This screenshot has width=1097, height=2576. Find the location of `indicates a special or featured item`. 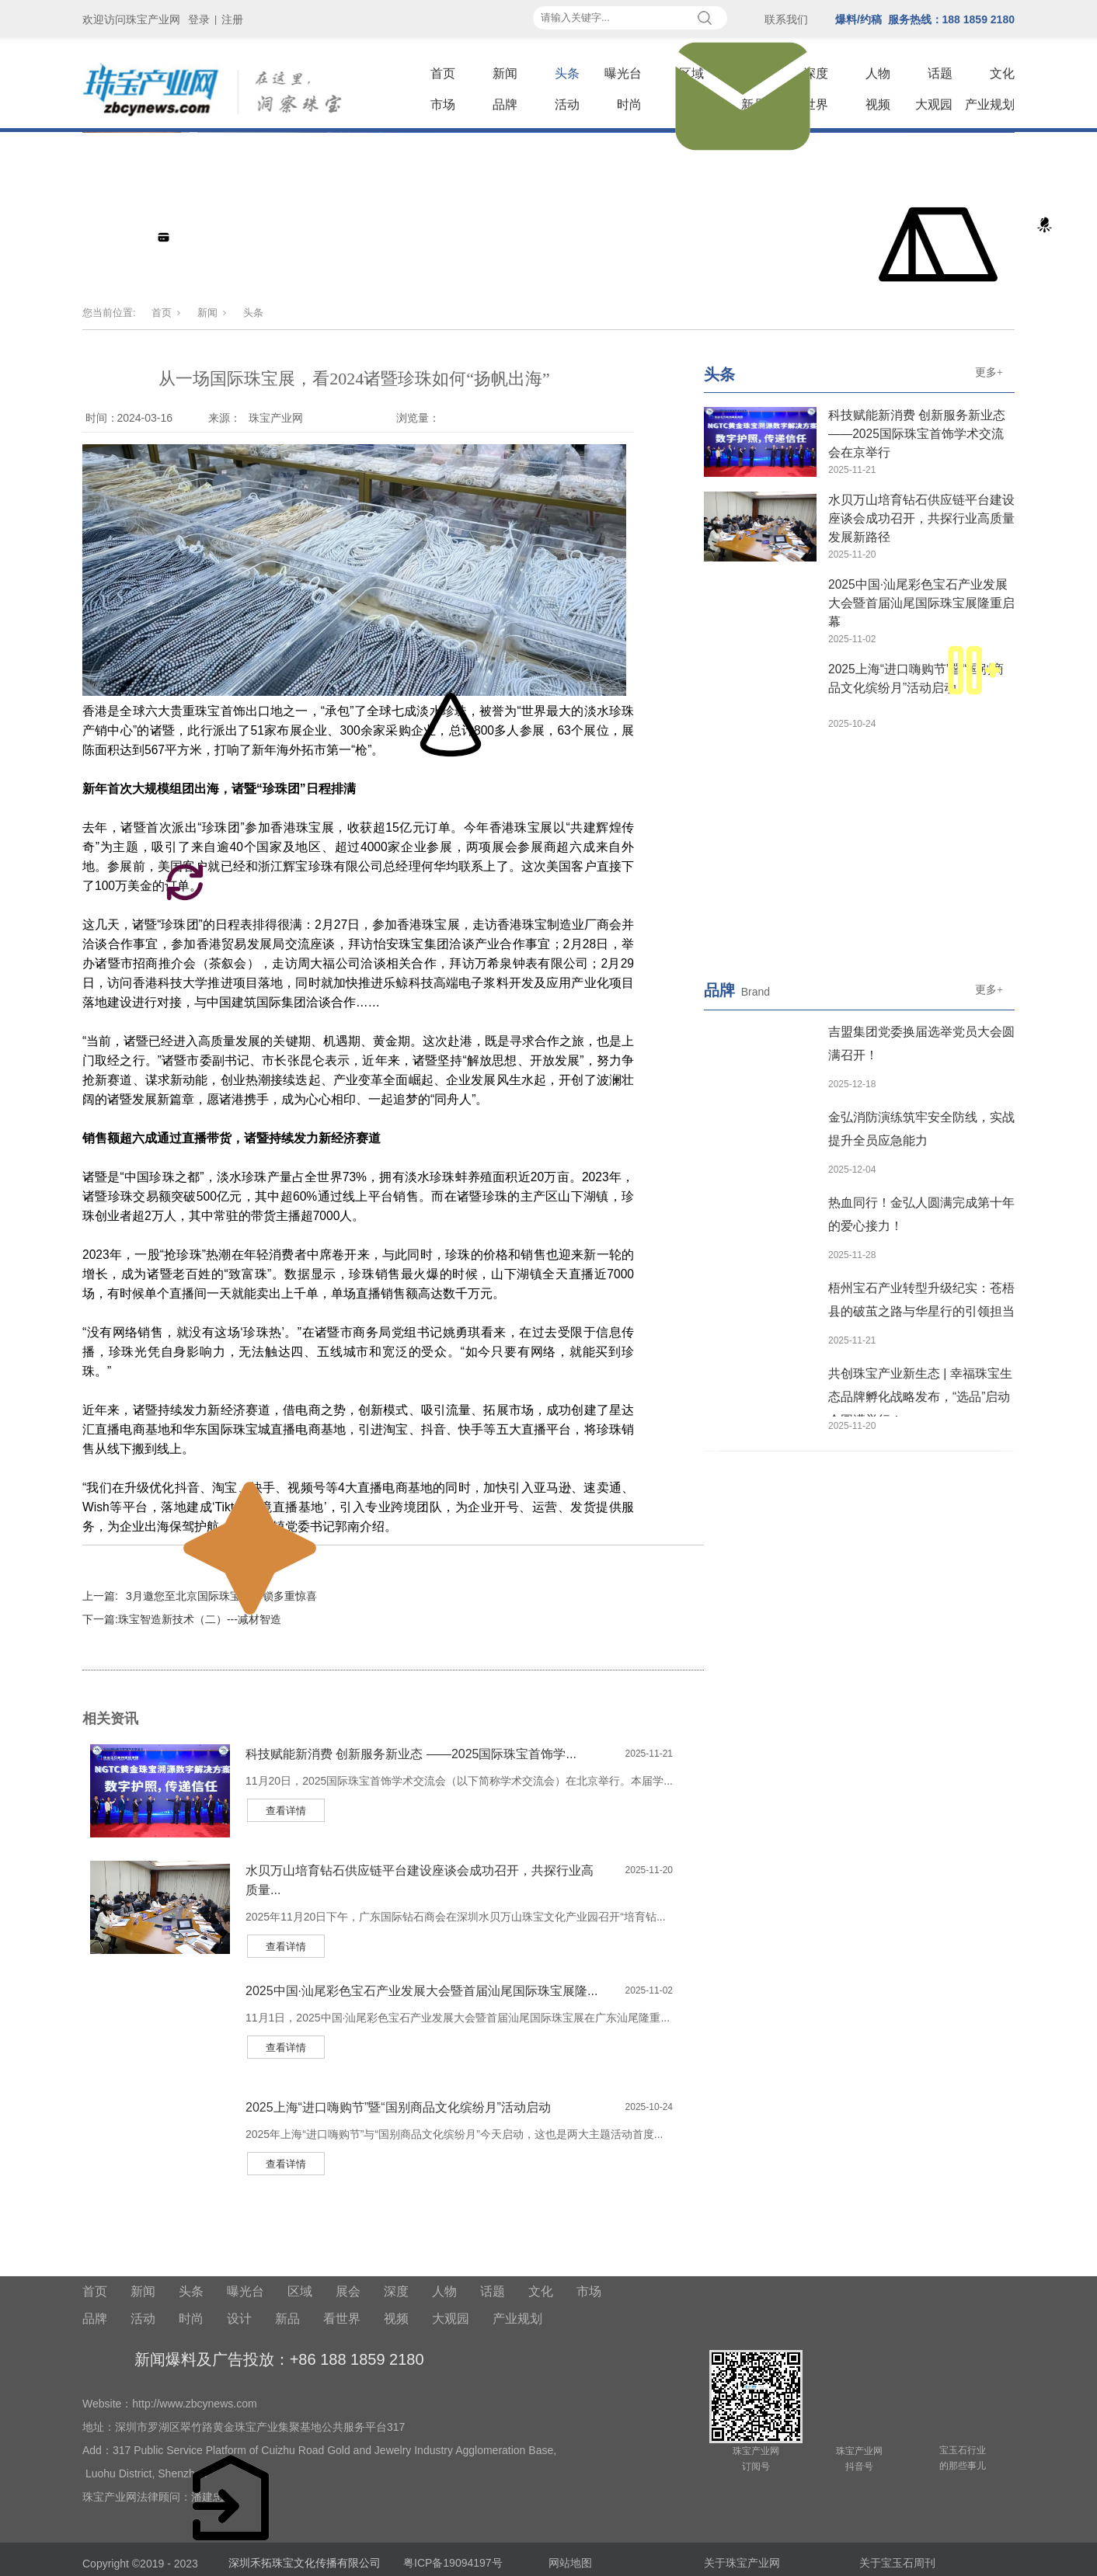

indicates a special or featured item is located at coordinates (249, 1548).